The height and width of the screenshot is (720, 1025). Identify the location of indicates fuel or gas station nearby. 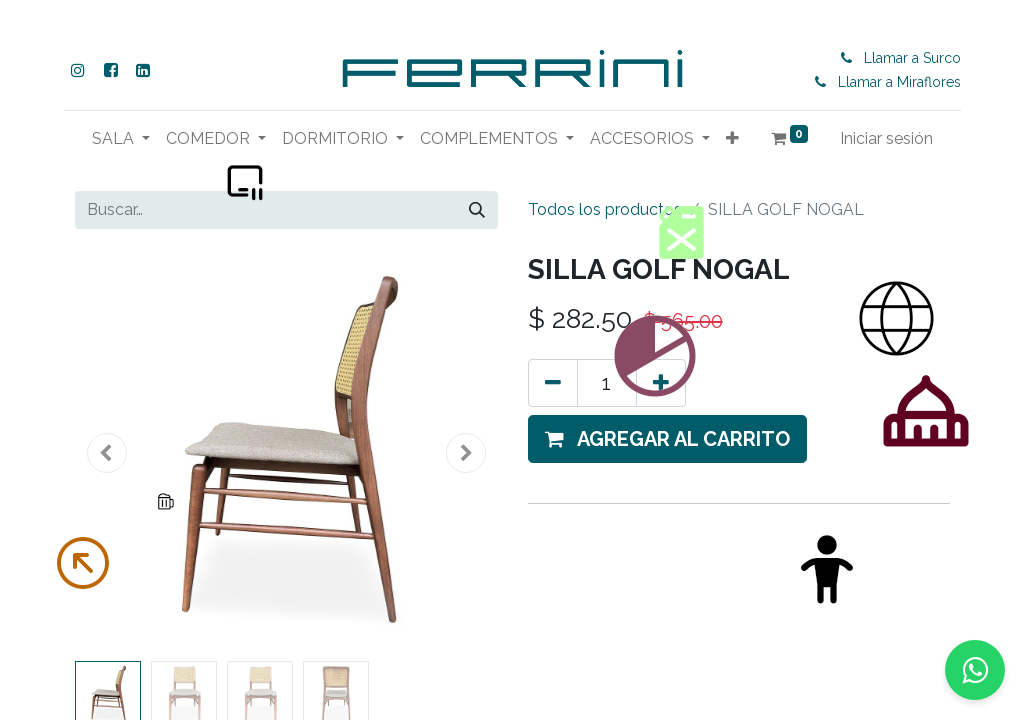
(681, 232).